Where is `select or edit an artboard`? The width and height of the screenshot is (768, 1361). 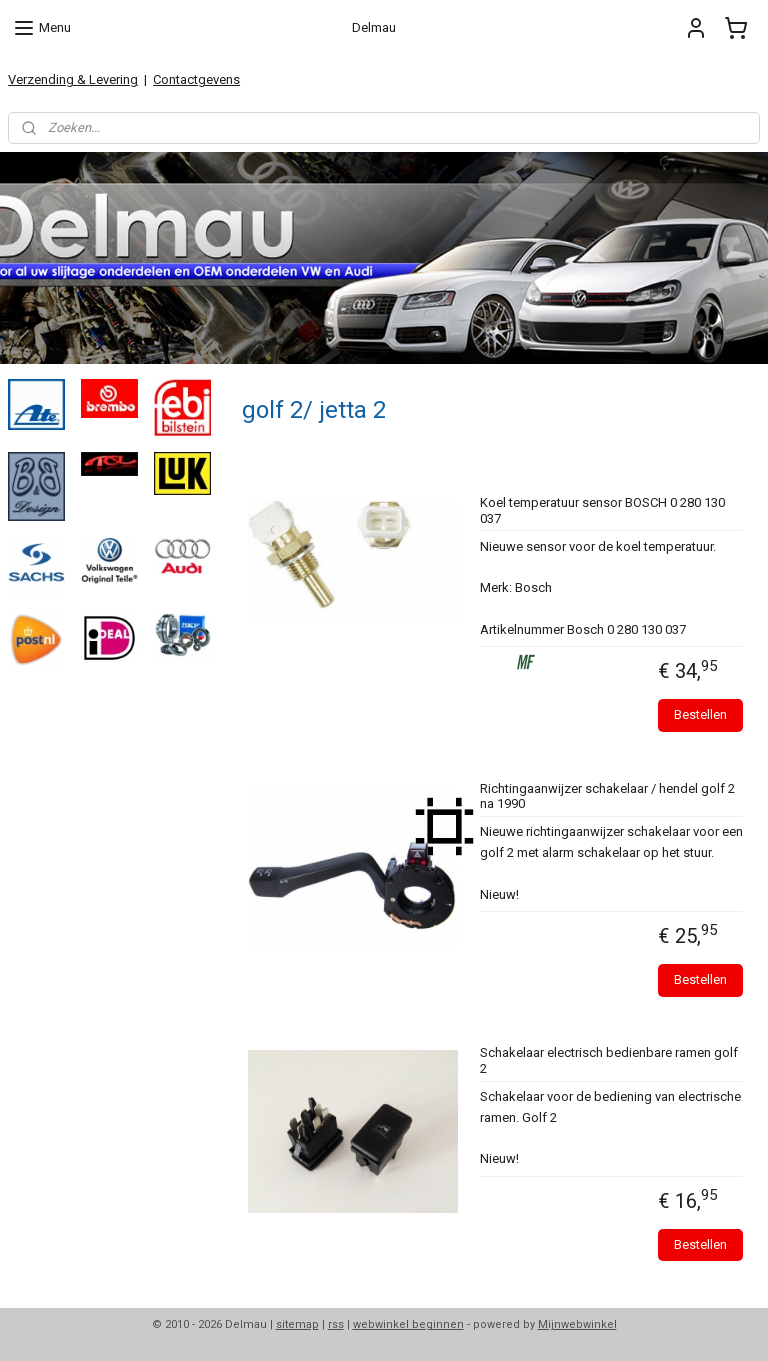 select or edit an artboard is located at coordinates (444, 826).